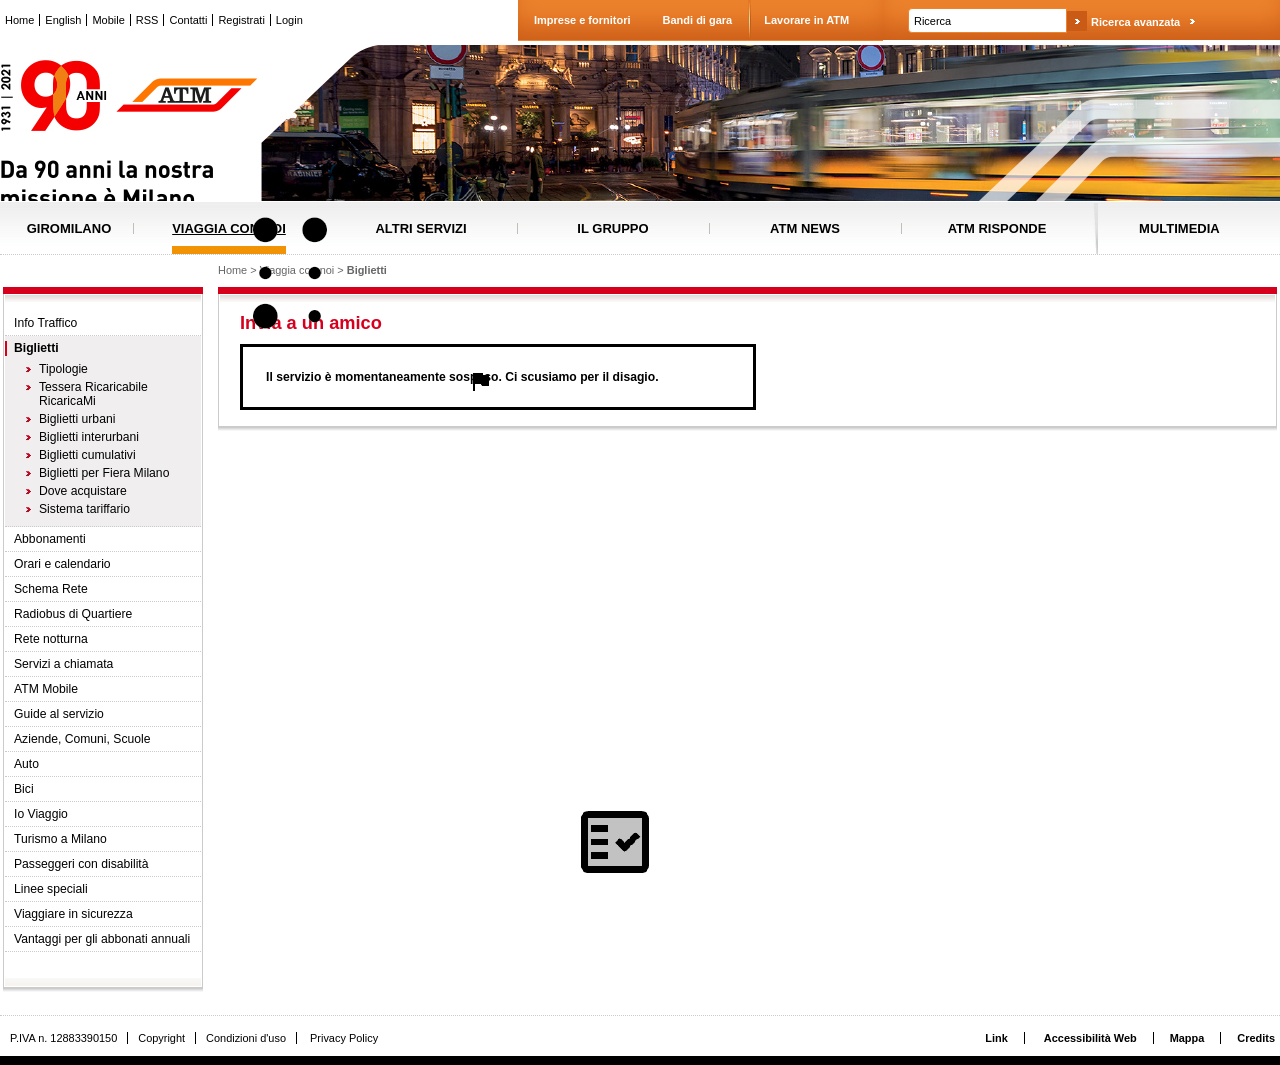 This screenshot has height=1065, width=1280. Describe the element at coordinates (615, 842) in the screenshot. I see `verify or review checklist items` at that location.